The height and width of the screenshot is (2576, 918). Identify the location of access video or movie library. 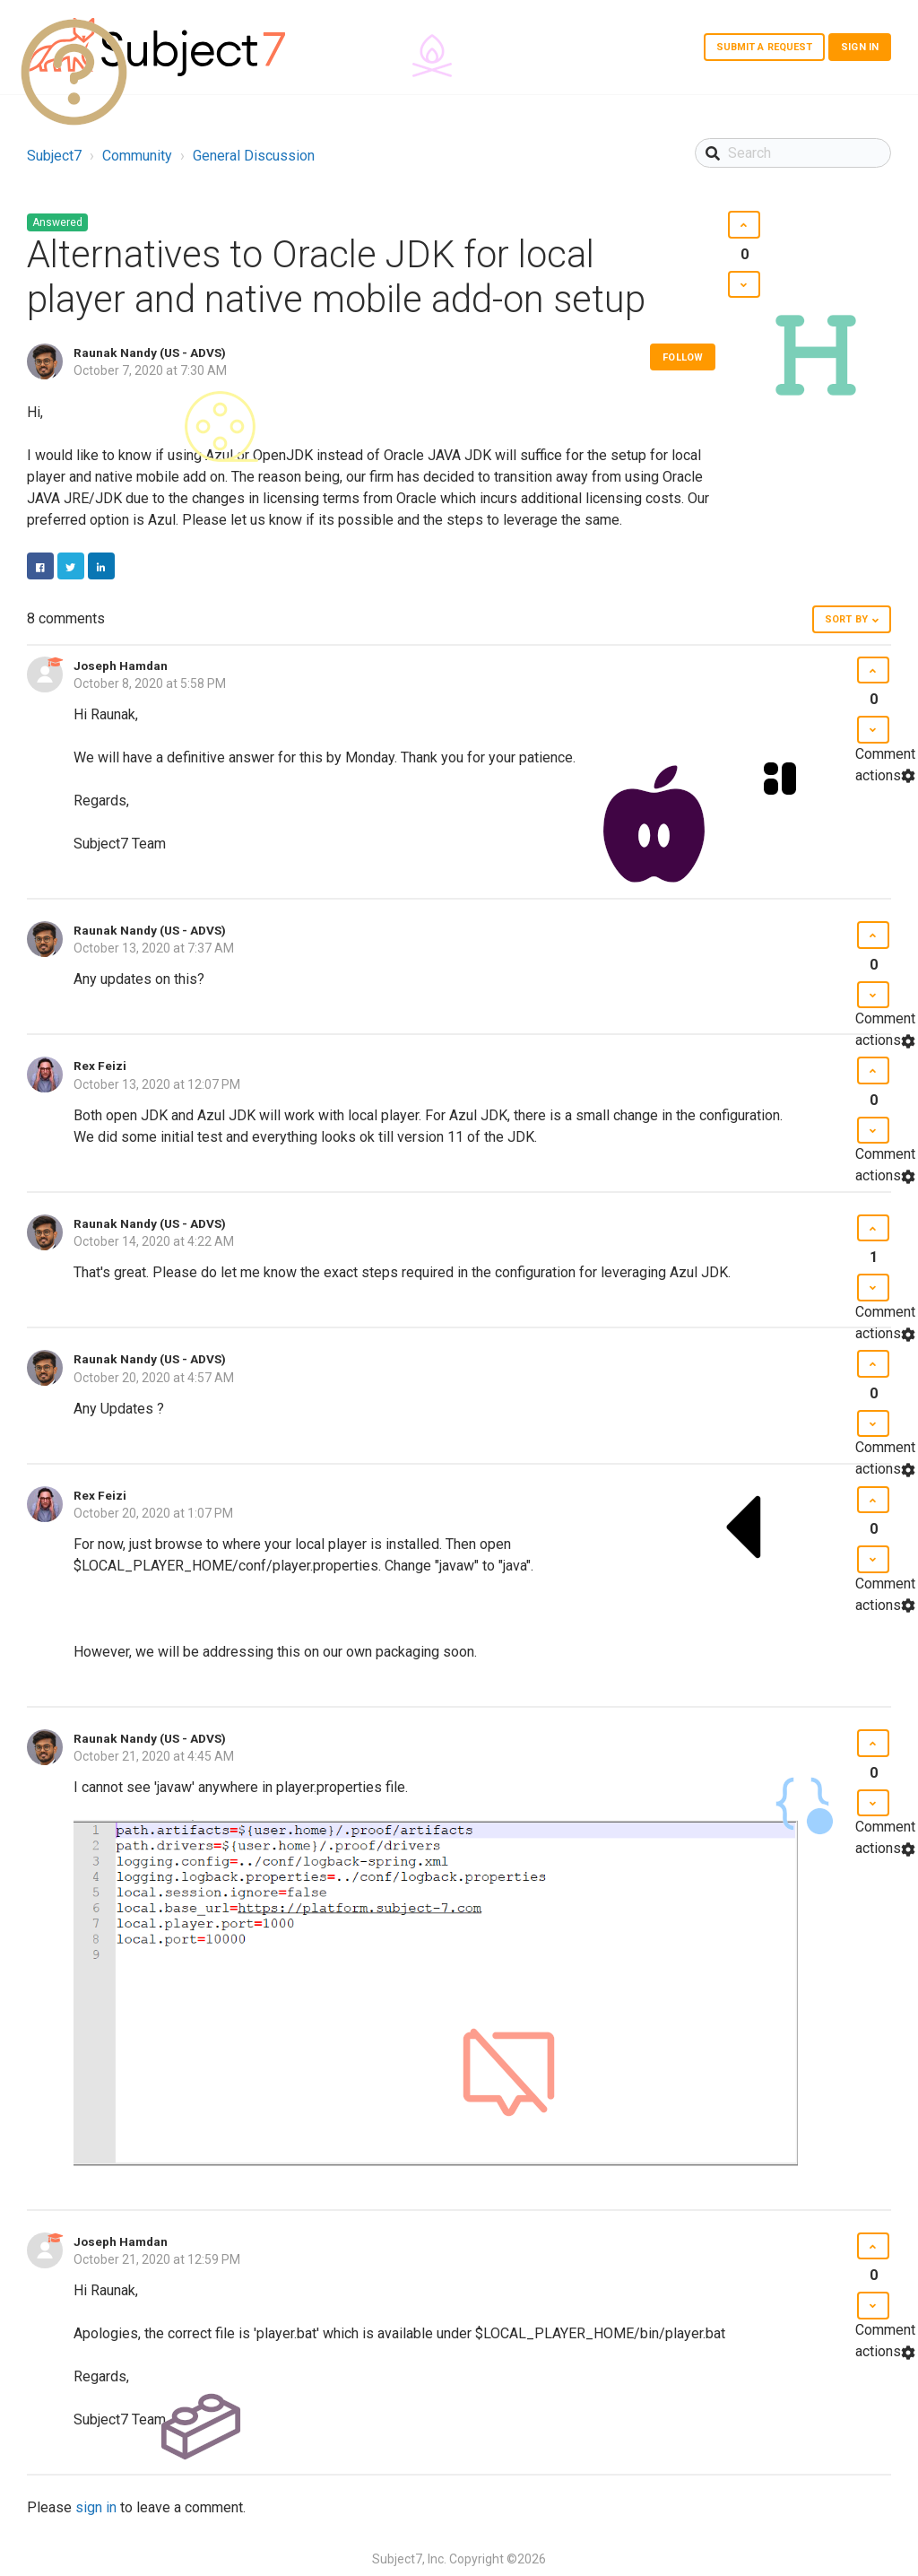
(220, 426).